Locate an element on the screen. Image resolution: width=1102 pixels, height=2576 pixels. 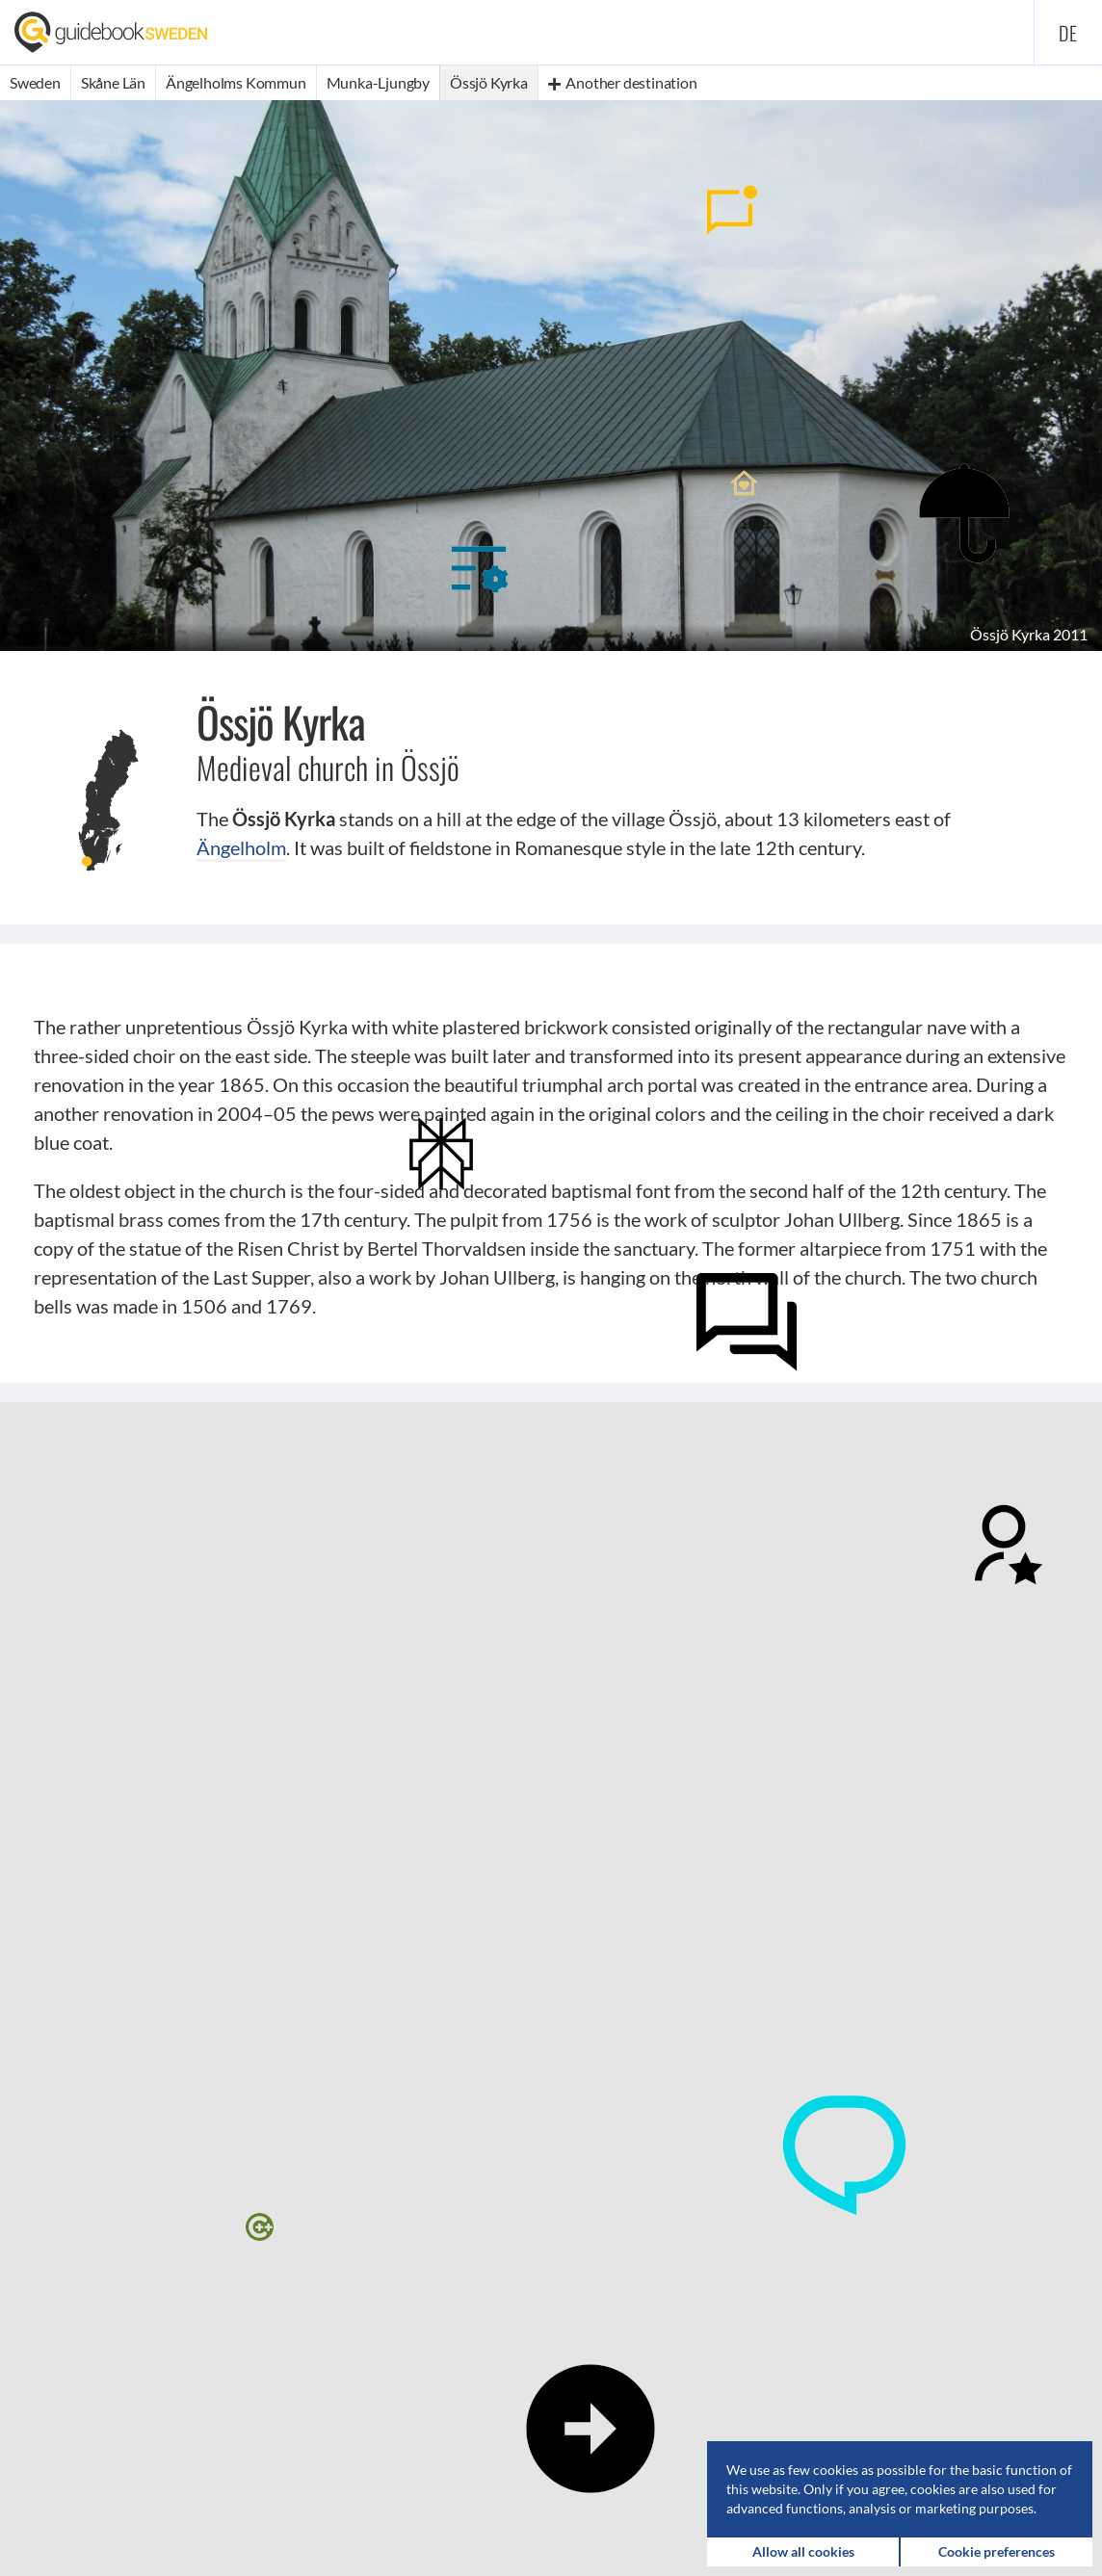
open perplexity ai app is located at coordinates (441, 1154).